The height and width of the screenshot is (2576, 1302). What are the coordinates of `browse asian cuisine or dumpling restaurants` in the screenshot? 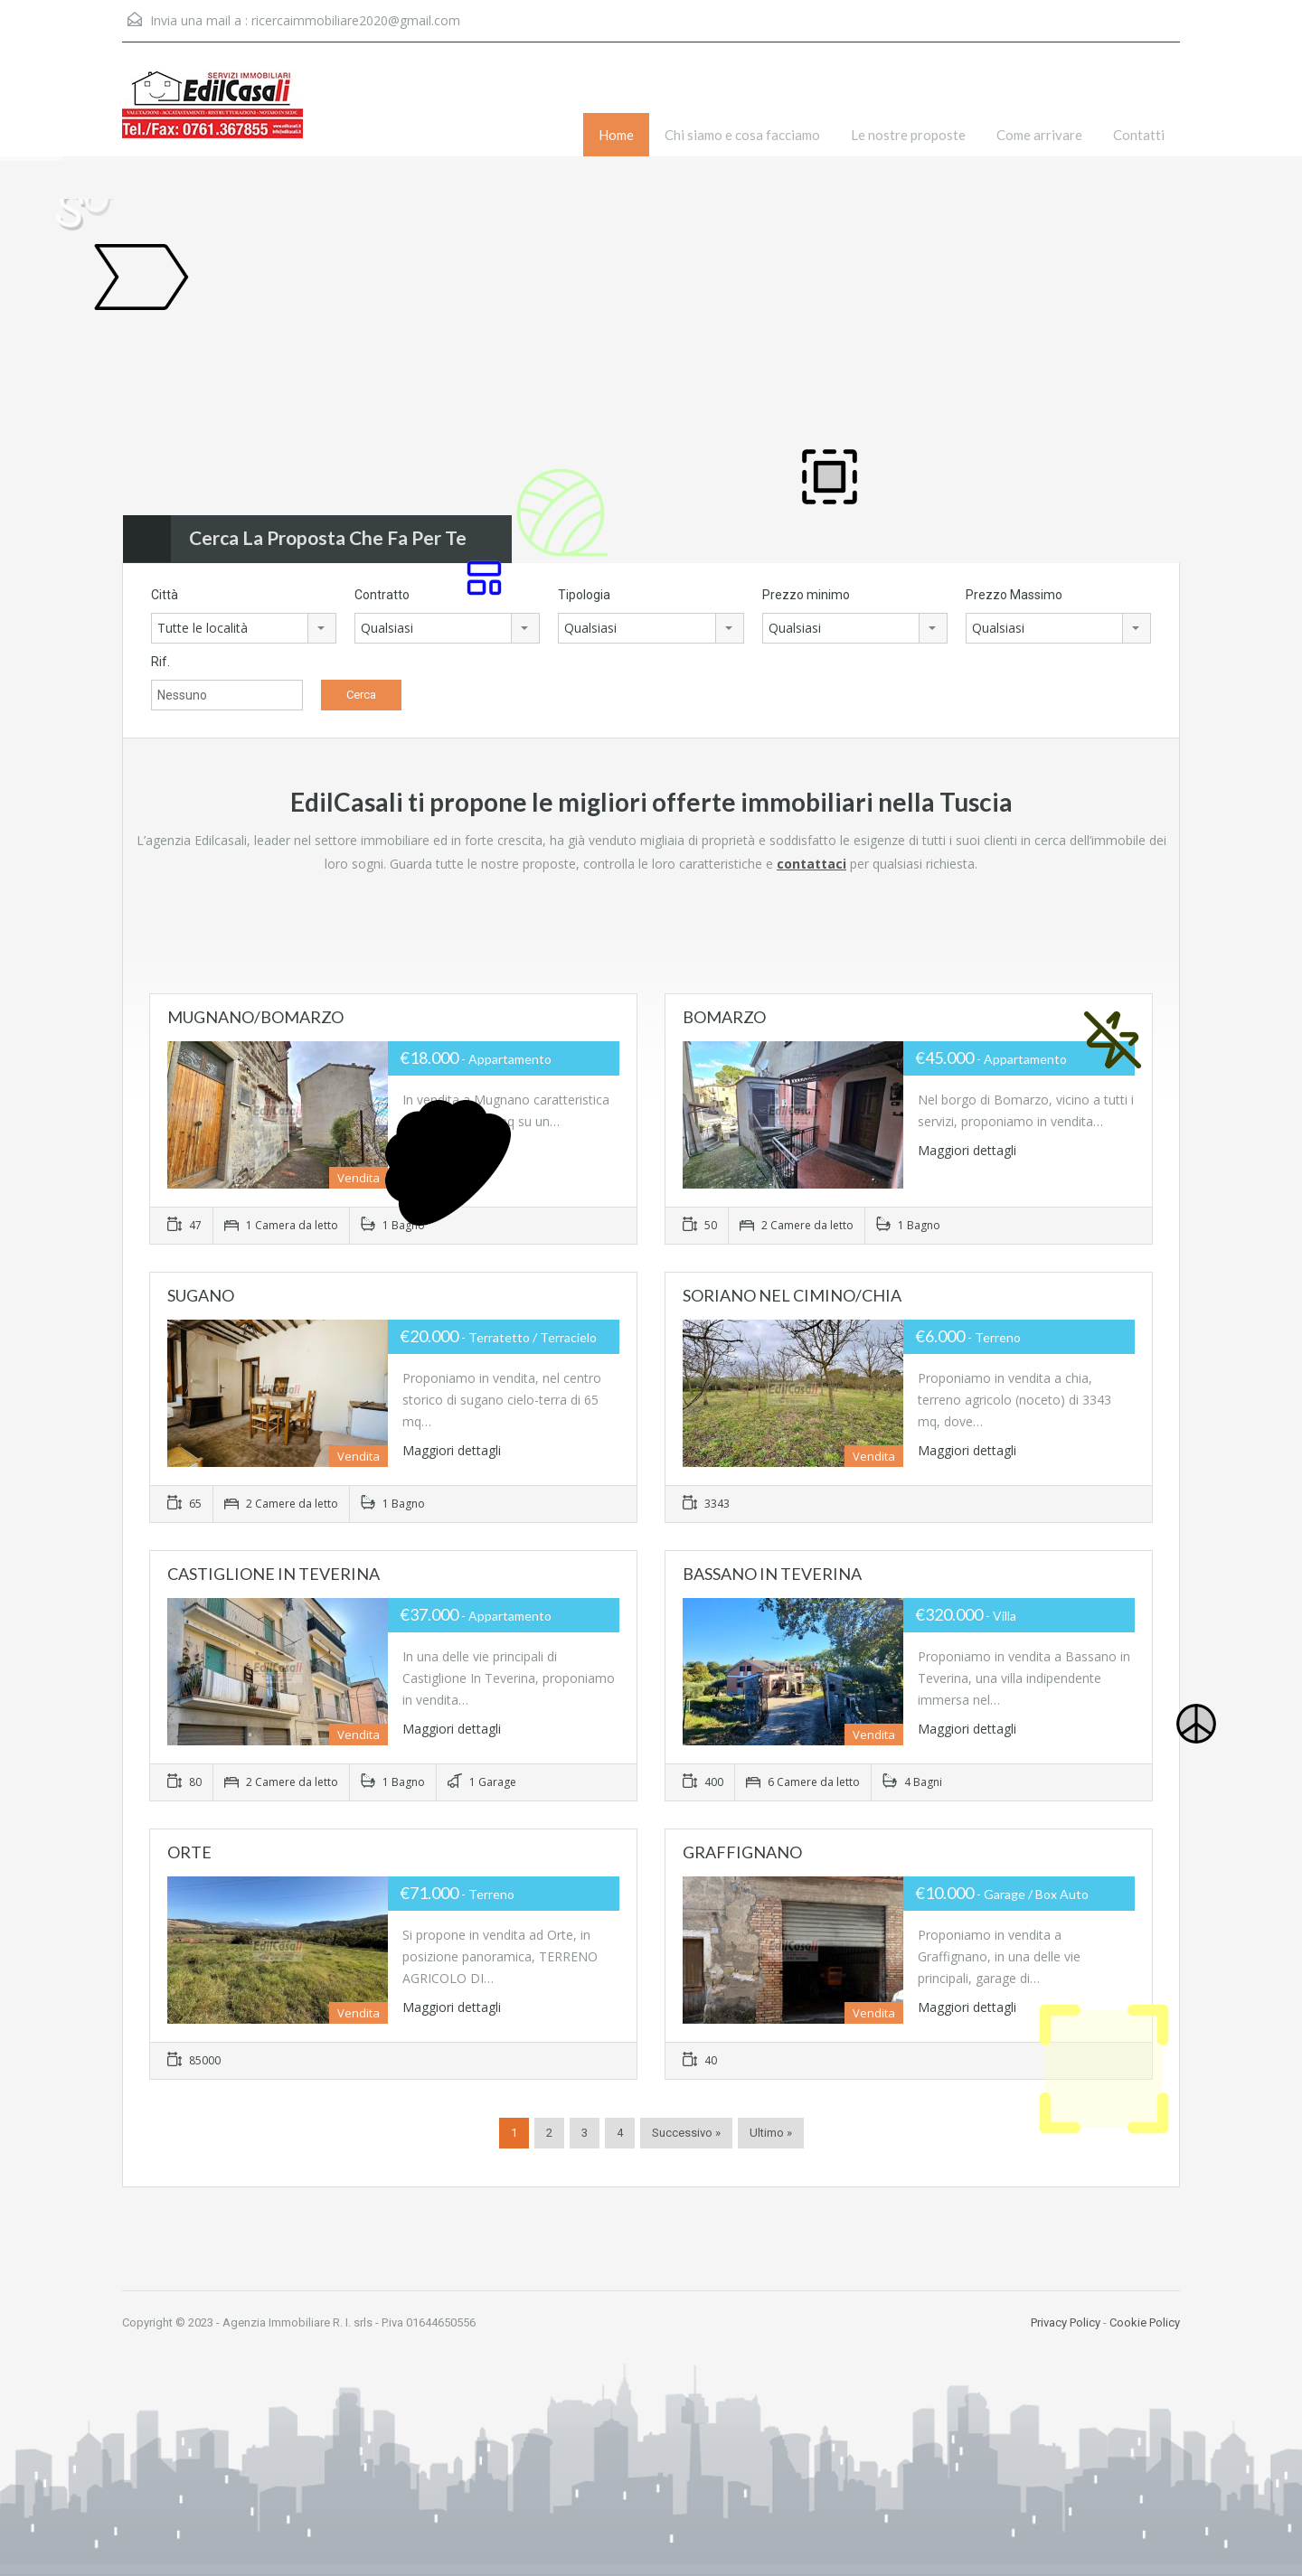 It's located at (448, 1162).